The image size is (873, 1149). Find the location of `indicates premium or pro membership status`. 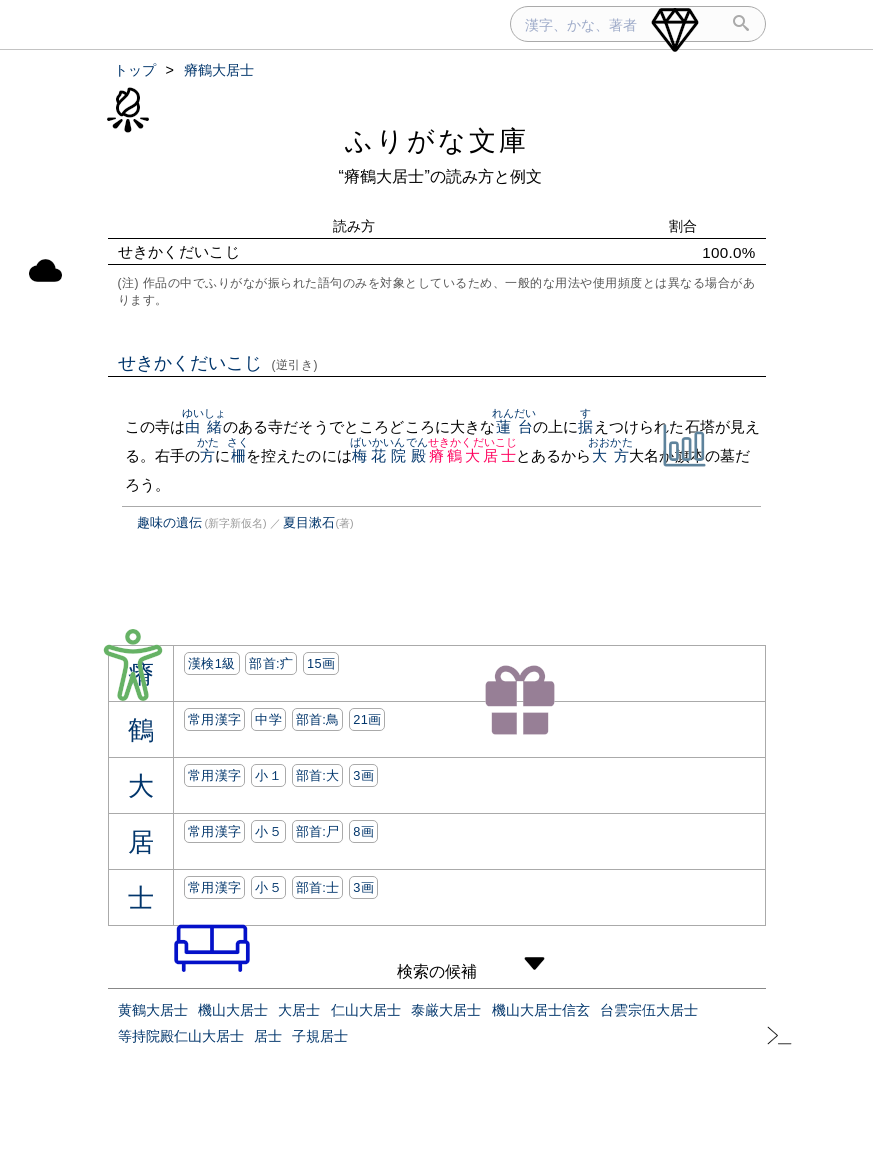

indicates premium or pro membership status is located at coordinates (675, 30).